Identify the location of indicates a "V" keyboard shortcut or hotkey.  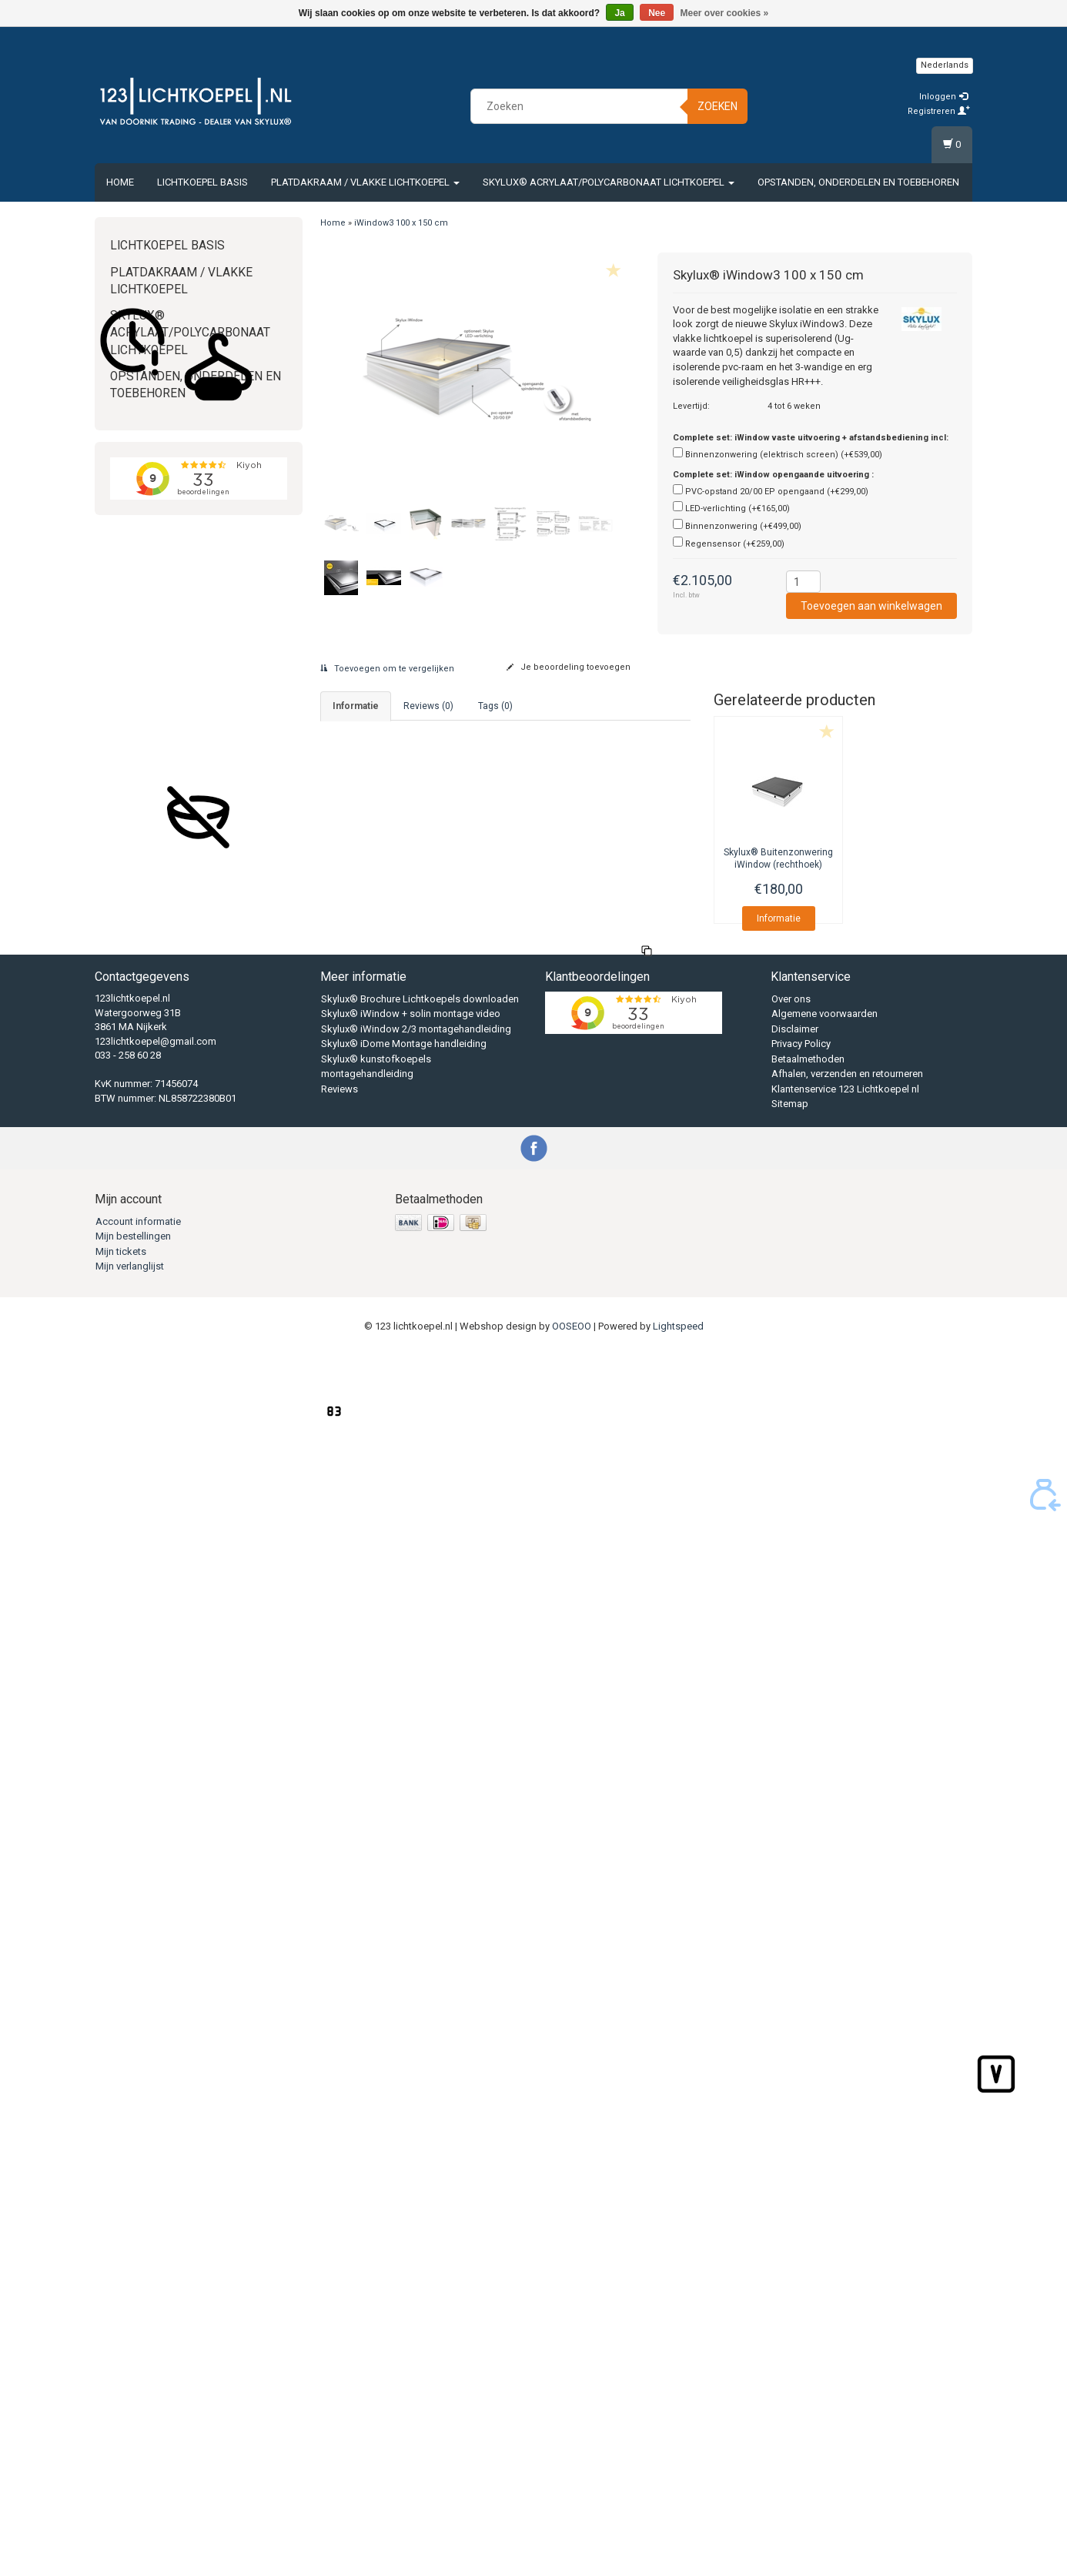
(996, 2074).